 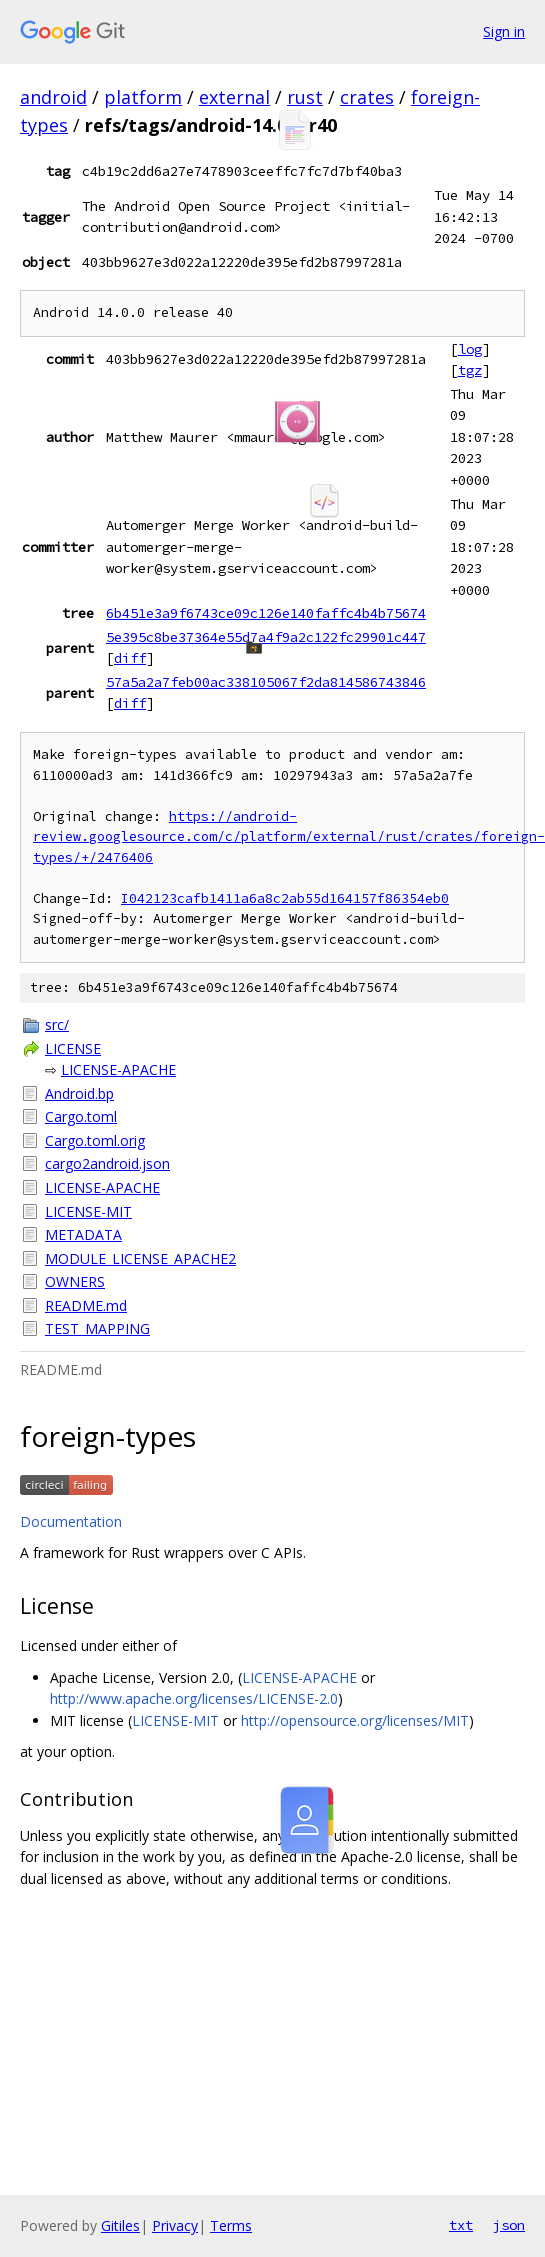 I want to click on open contacts or address book app, so click(x=307, y=1820).